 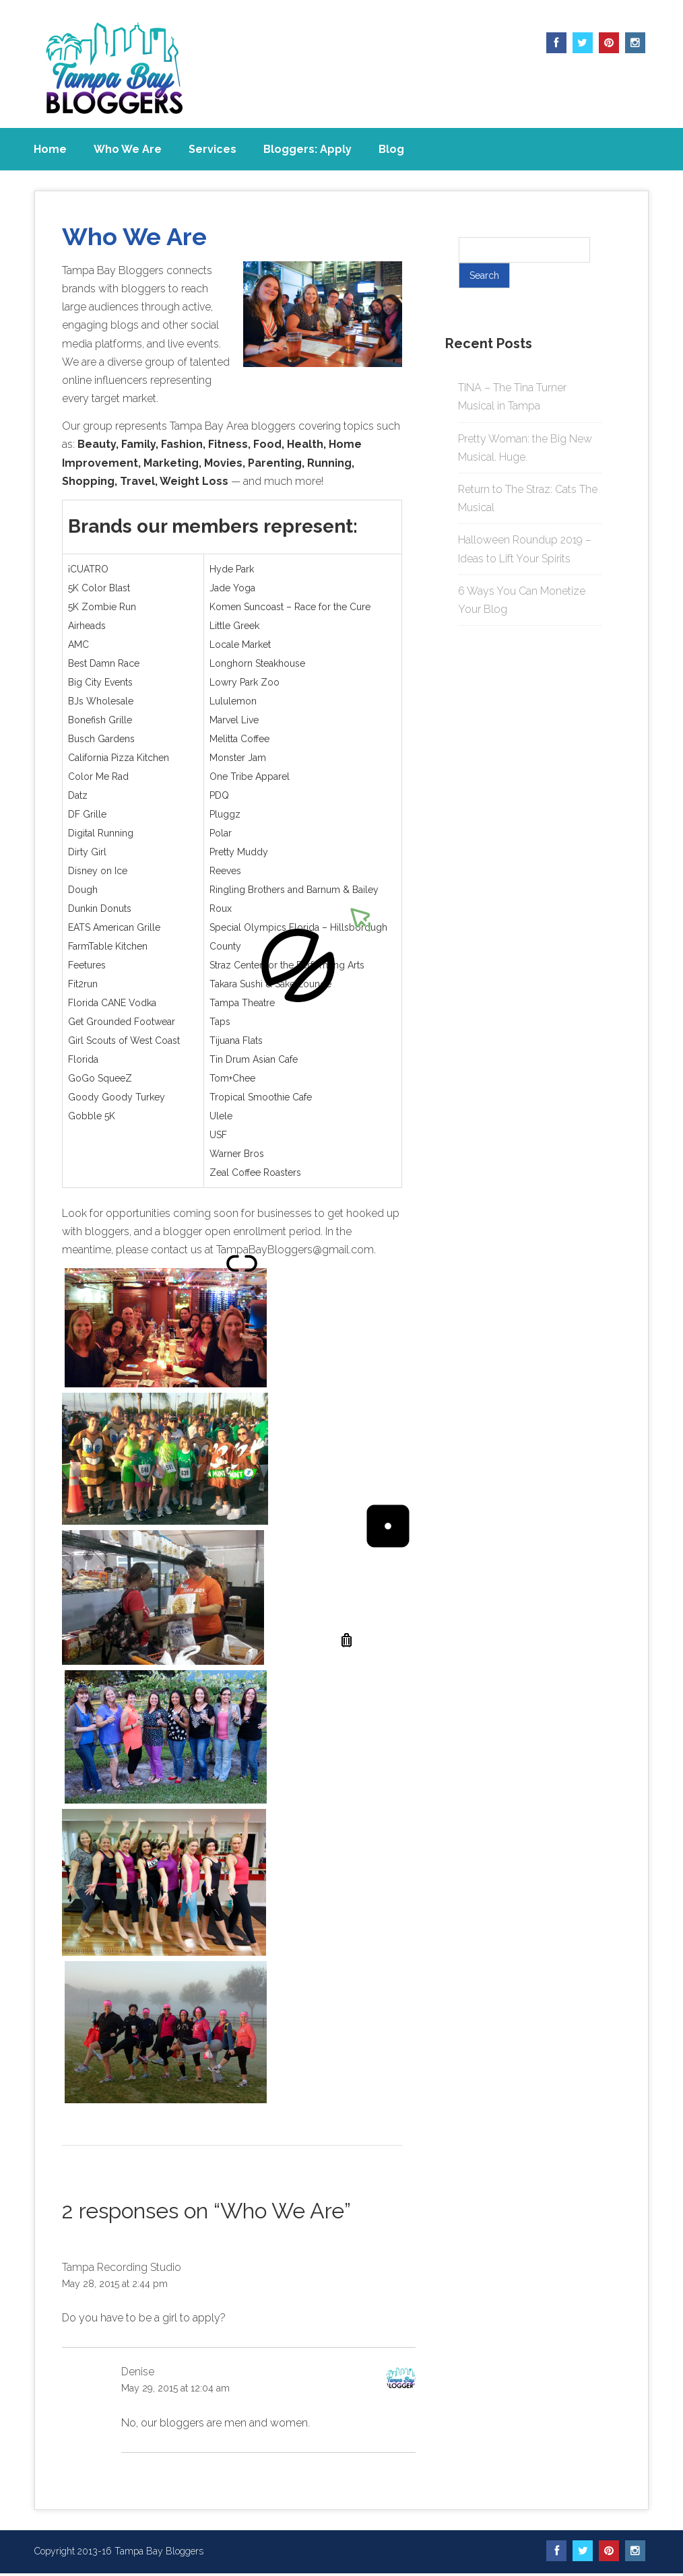 I want to click on roll the dice or generate a random result, so click(x=388, y=1526).